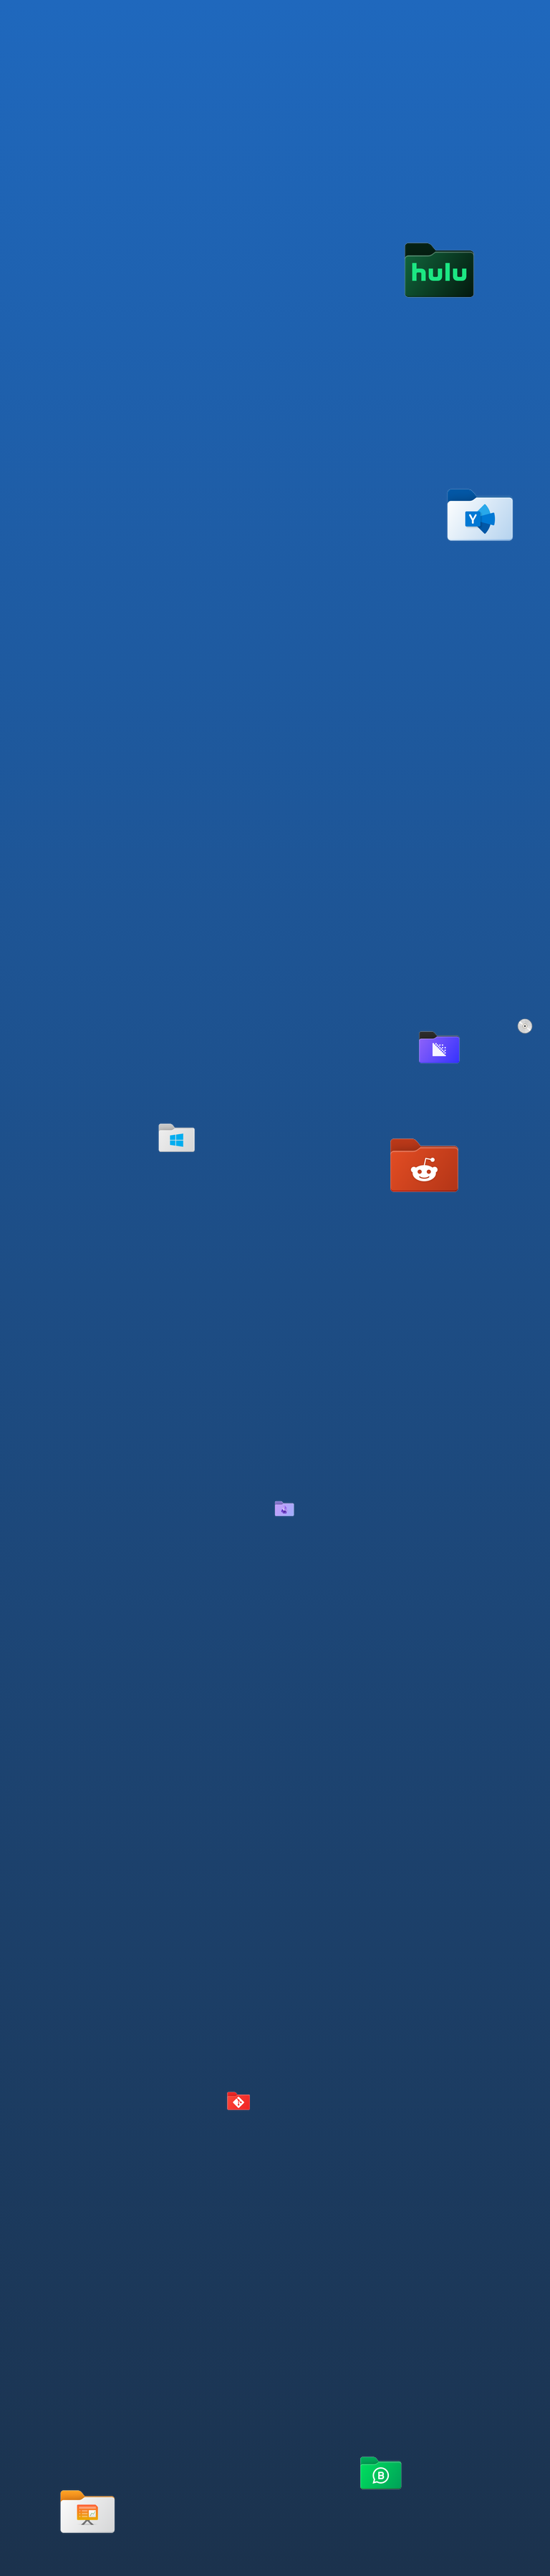  I want to click on open obsidian vault folder, so click(284, 1509).